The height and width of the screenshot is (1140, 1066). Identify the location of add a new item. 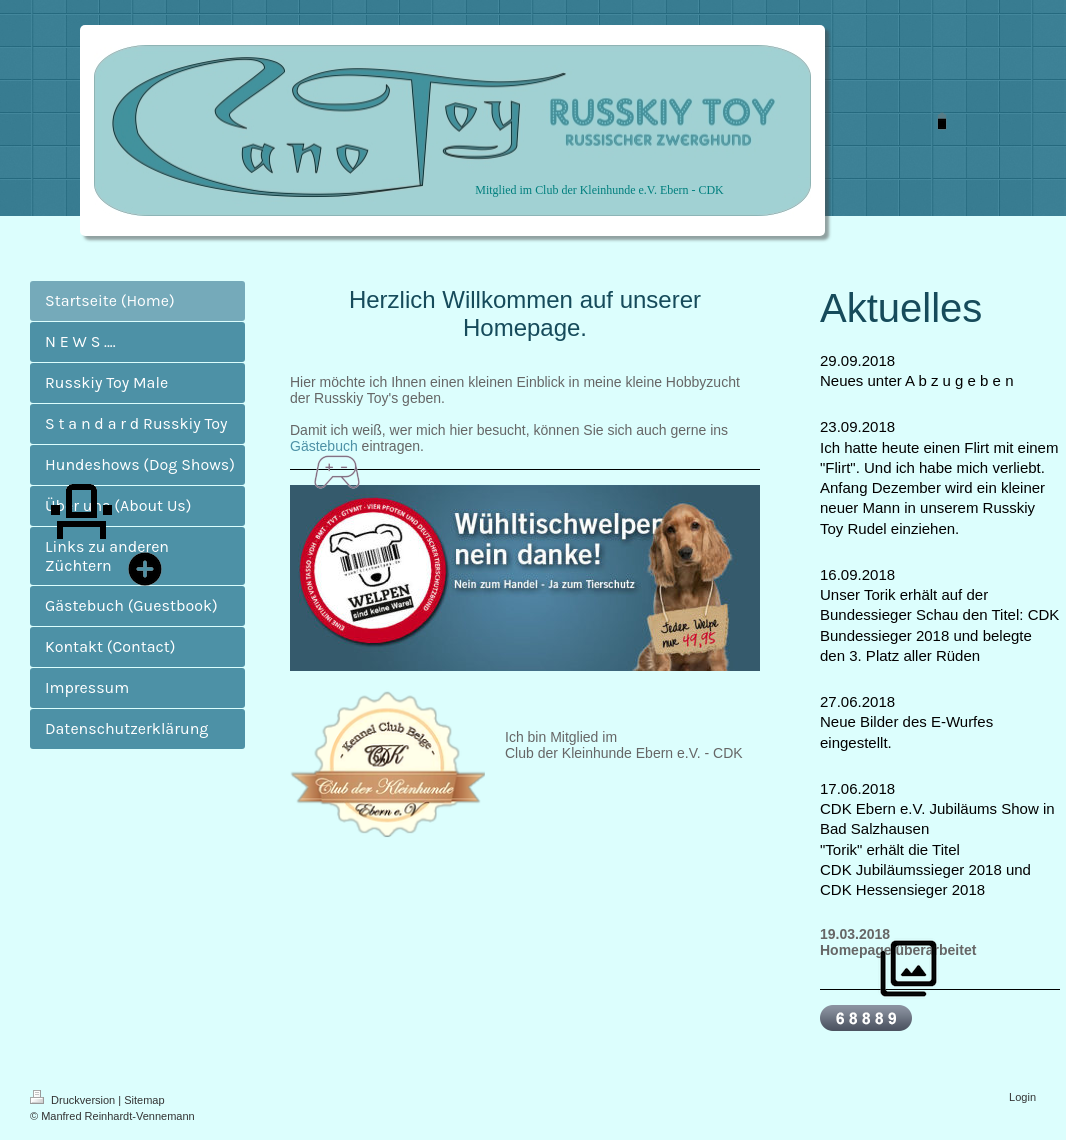
(145, 569).